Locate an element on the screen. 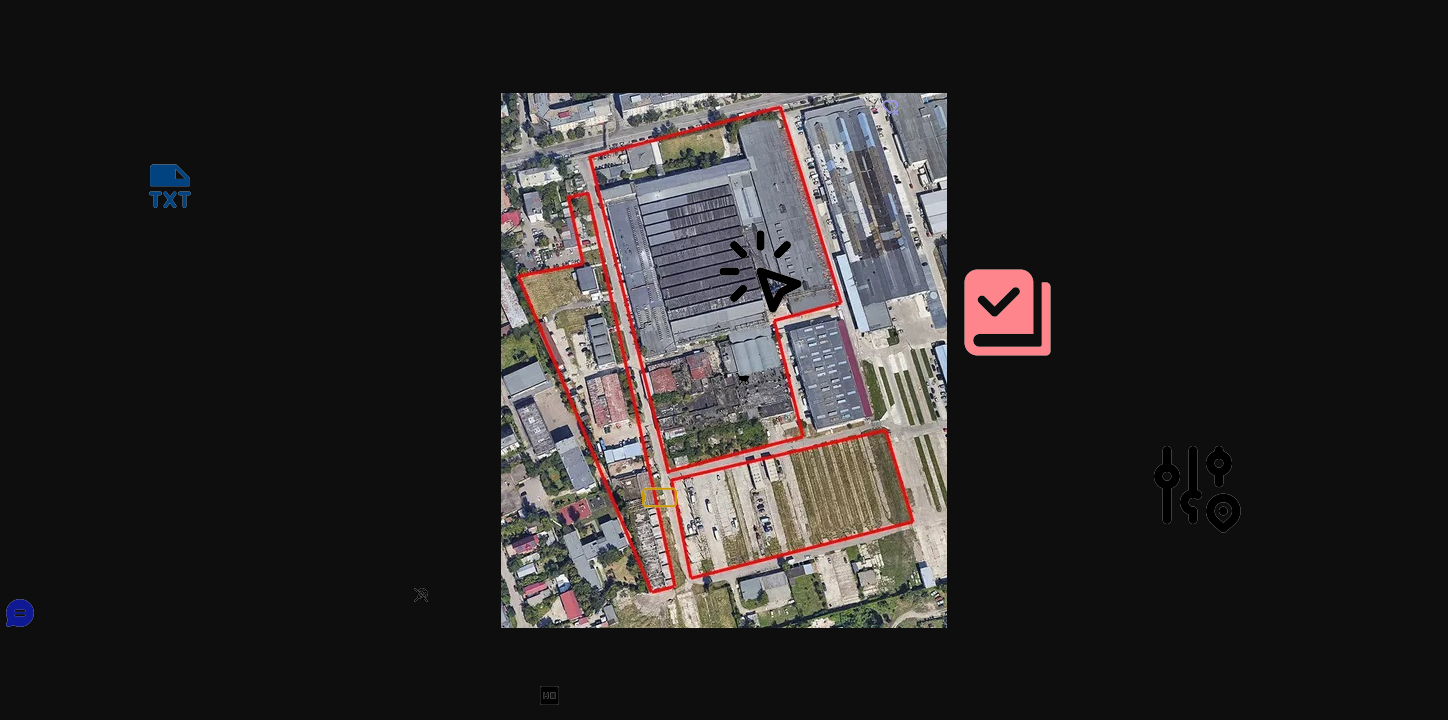  disable candy or sweets mode is located at coordinates (421, 595).